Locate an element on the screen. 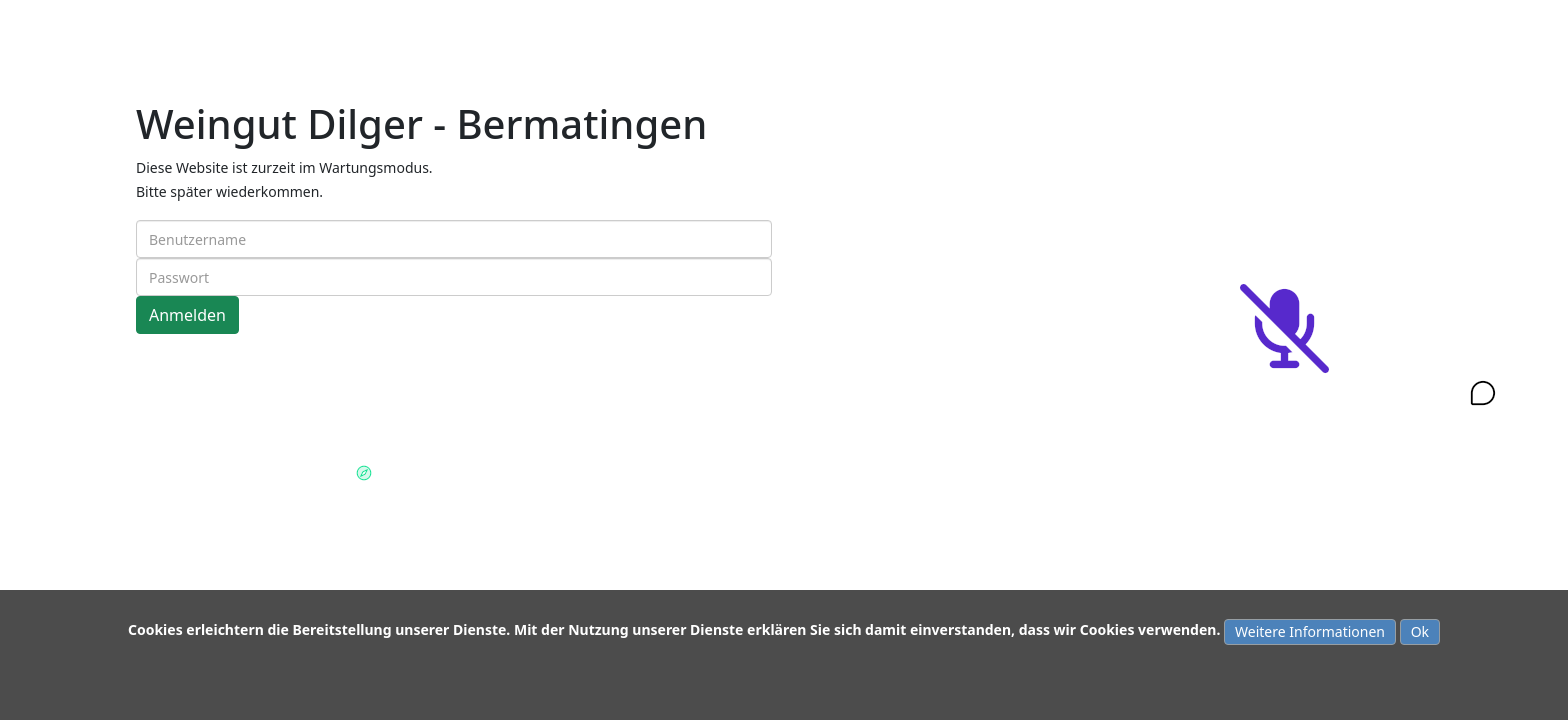 Image resolution: width=1568 pixels, height=720 pixels. open chat or messaging is located at coordinates (1482, 393).